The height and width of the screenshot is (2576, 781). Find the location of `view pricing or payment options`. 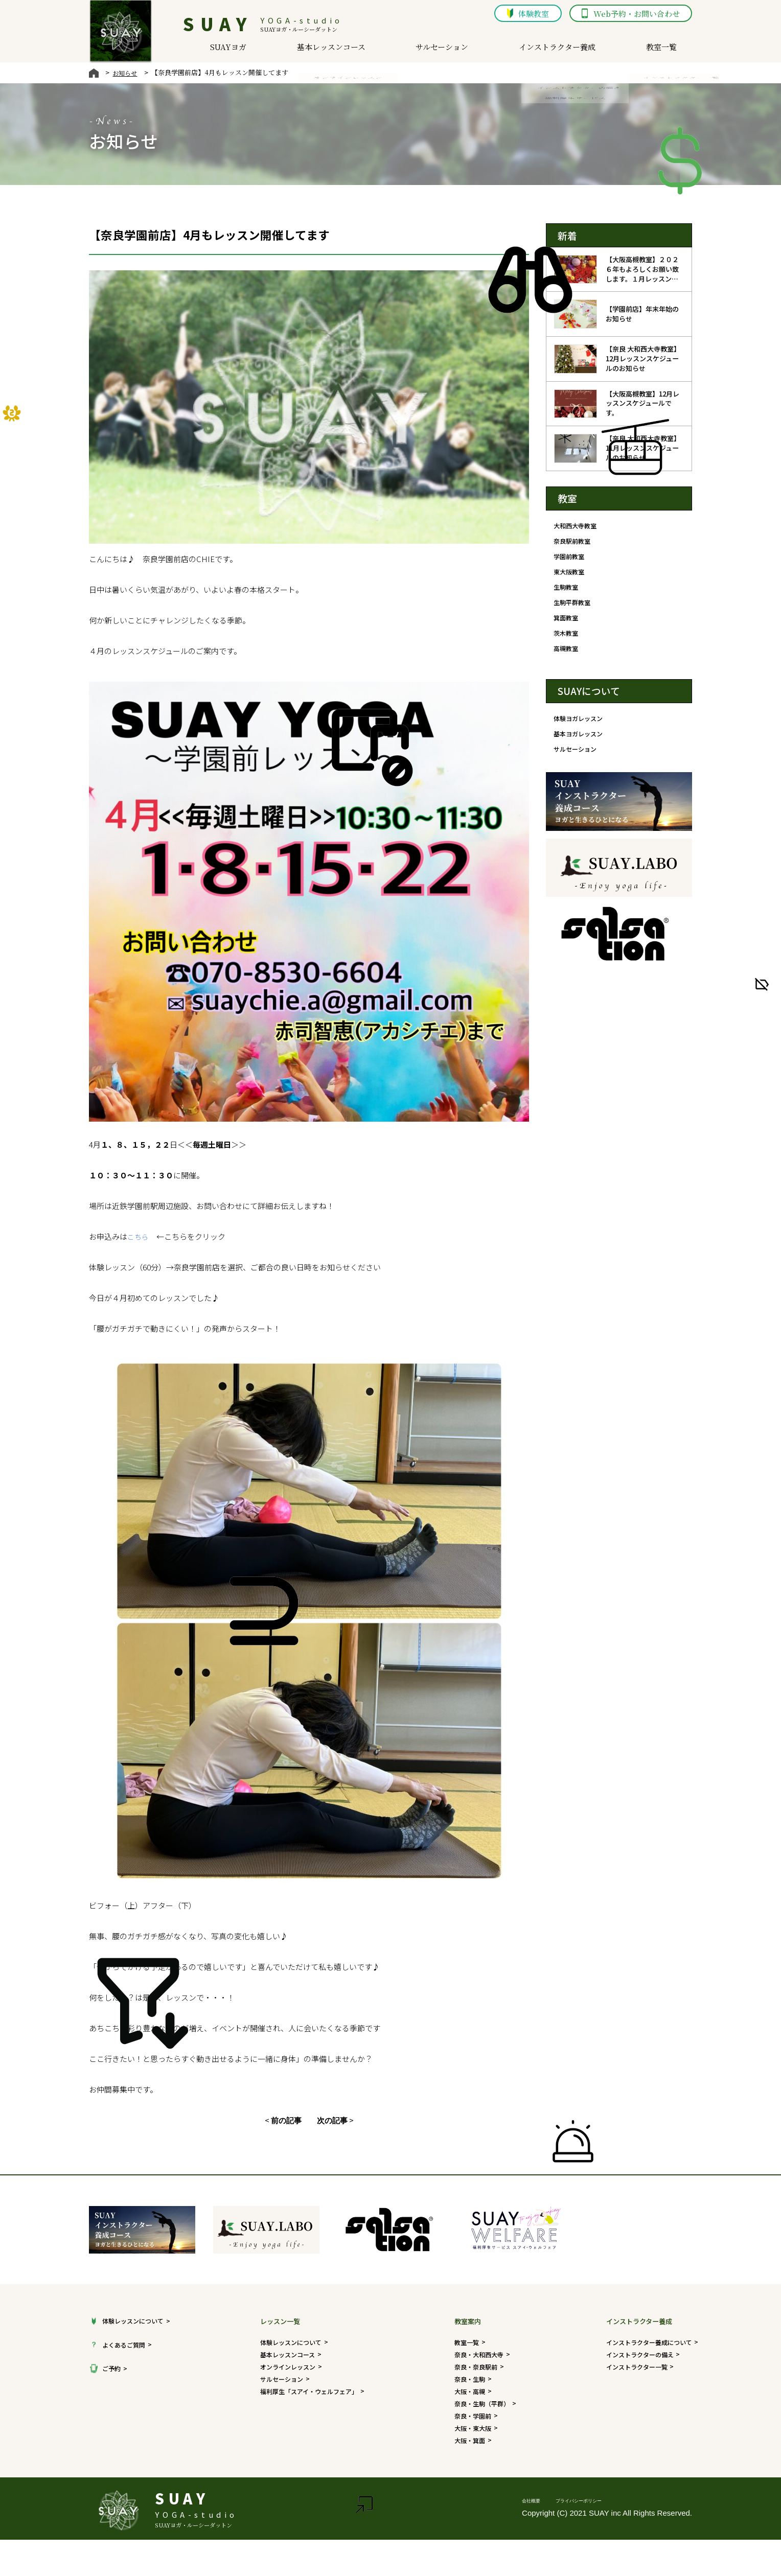

view pricing or payment options is located at coordinates (680, 160).